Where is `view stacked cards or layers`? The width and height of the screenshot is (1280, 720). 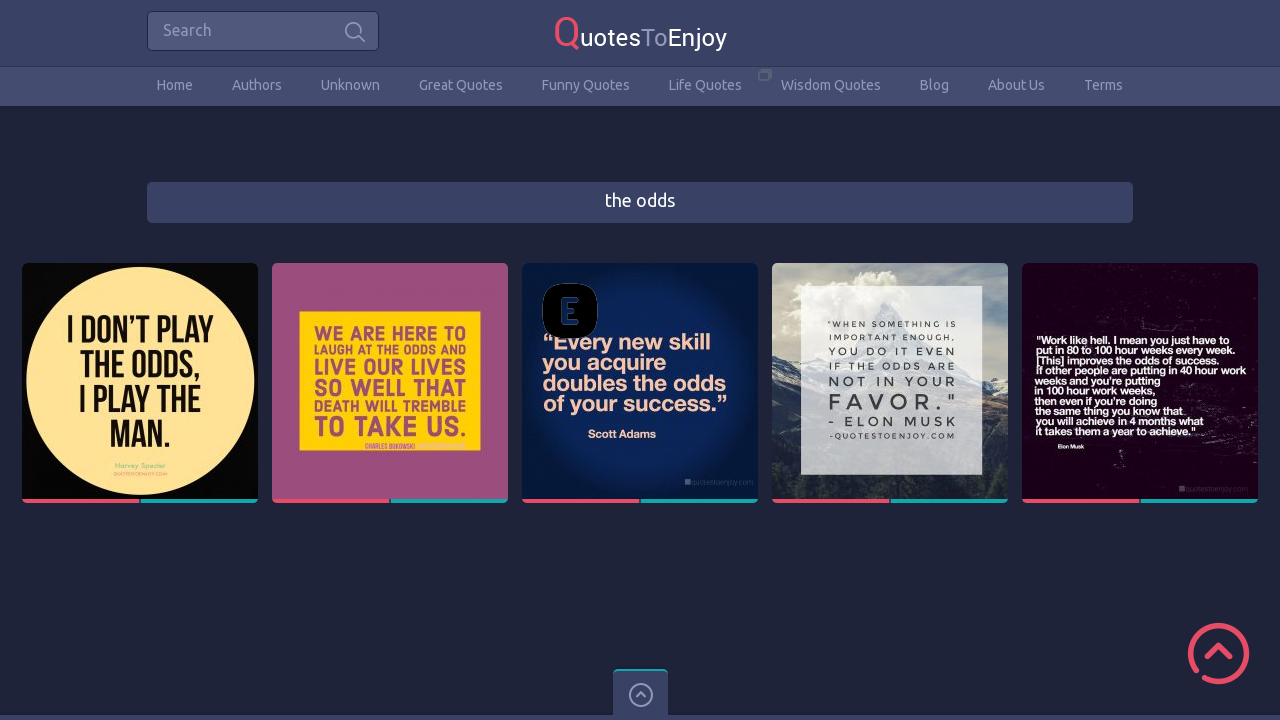 view stacked cards or layers is located at coordinates (765, 75).